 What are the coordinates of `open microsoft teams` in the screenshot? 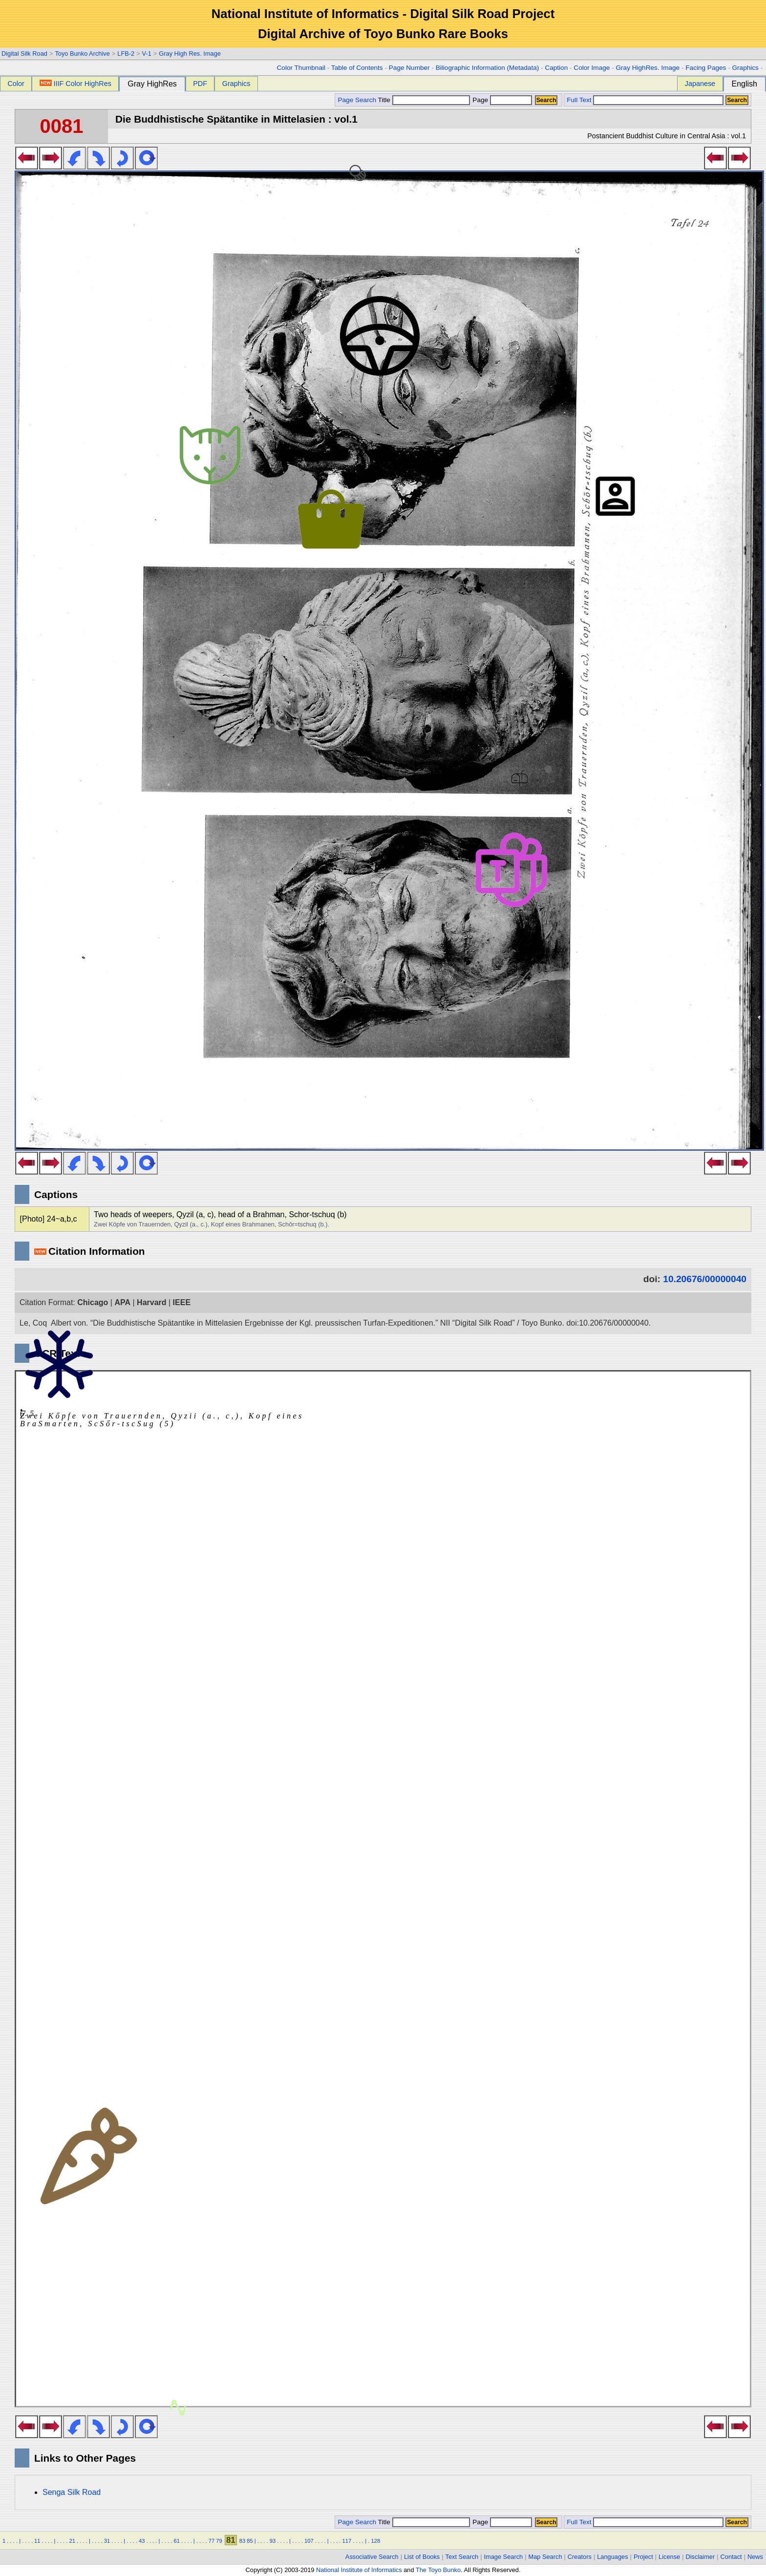 It's located at (511, 871).